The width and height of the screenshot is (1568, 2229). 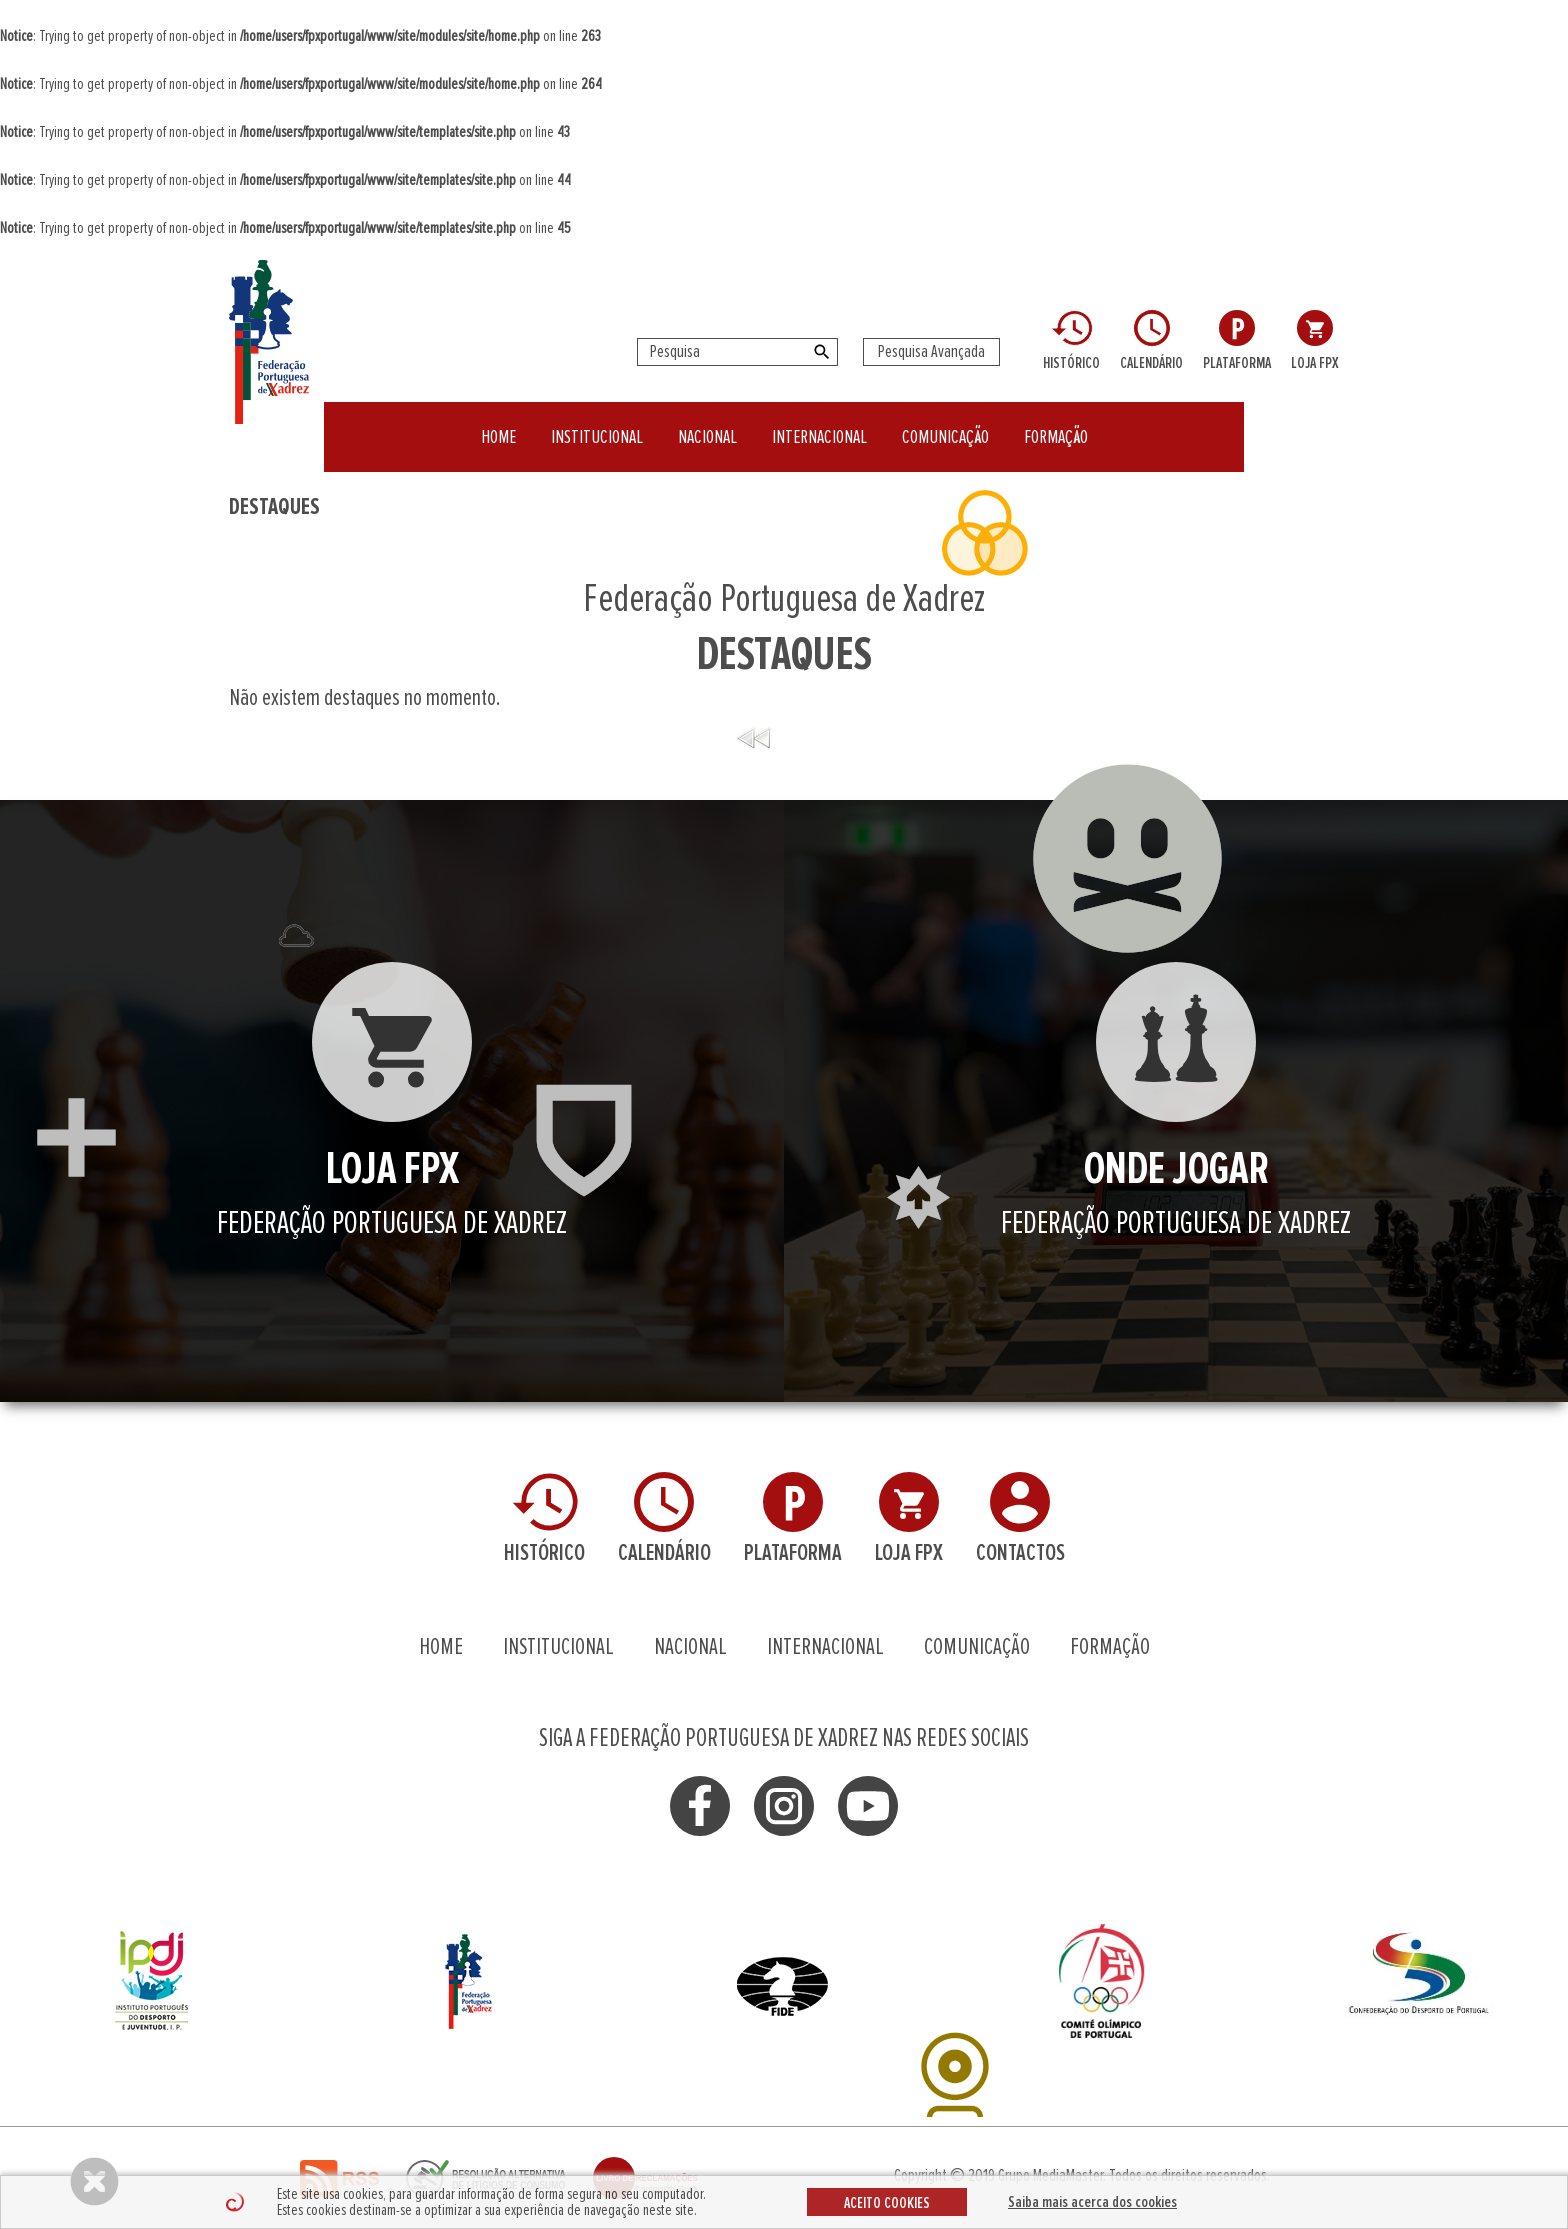 What do you see at coordinates (584, 1140) in the screenshot?
I see `indicates low security status` at bounding box center [584, 1140].